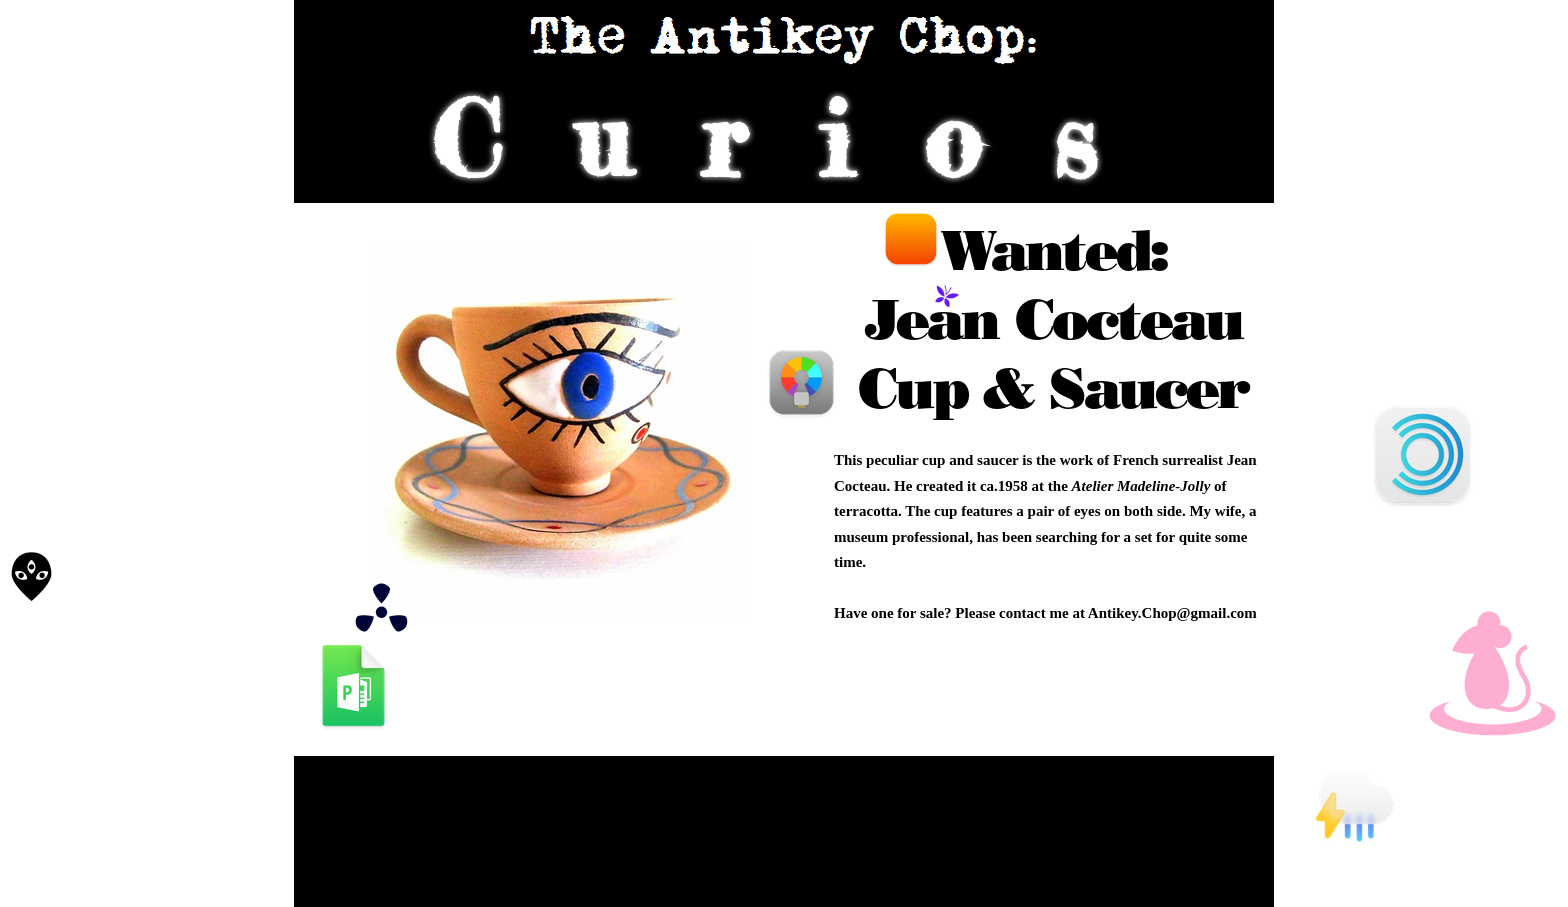  Describe the element at coordinates (1355, 804) in the screenshot. I see `indicates stormy weather conditions` at that location.